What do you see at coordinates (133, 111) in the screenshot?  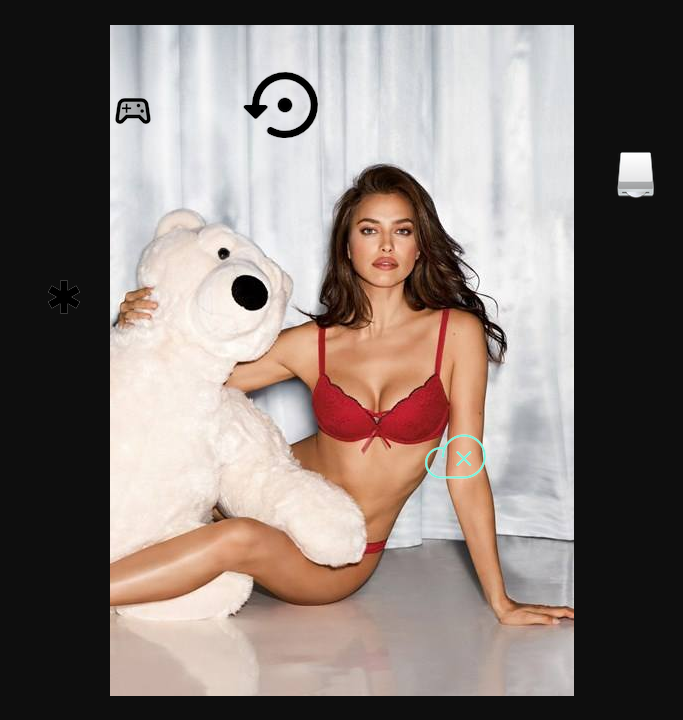 I see `access gaming or esports features` at bounding box center [133, 111].